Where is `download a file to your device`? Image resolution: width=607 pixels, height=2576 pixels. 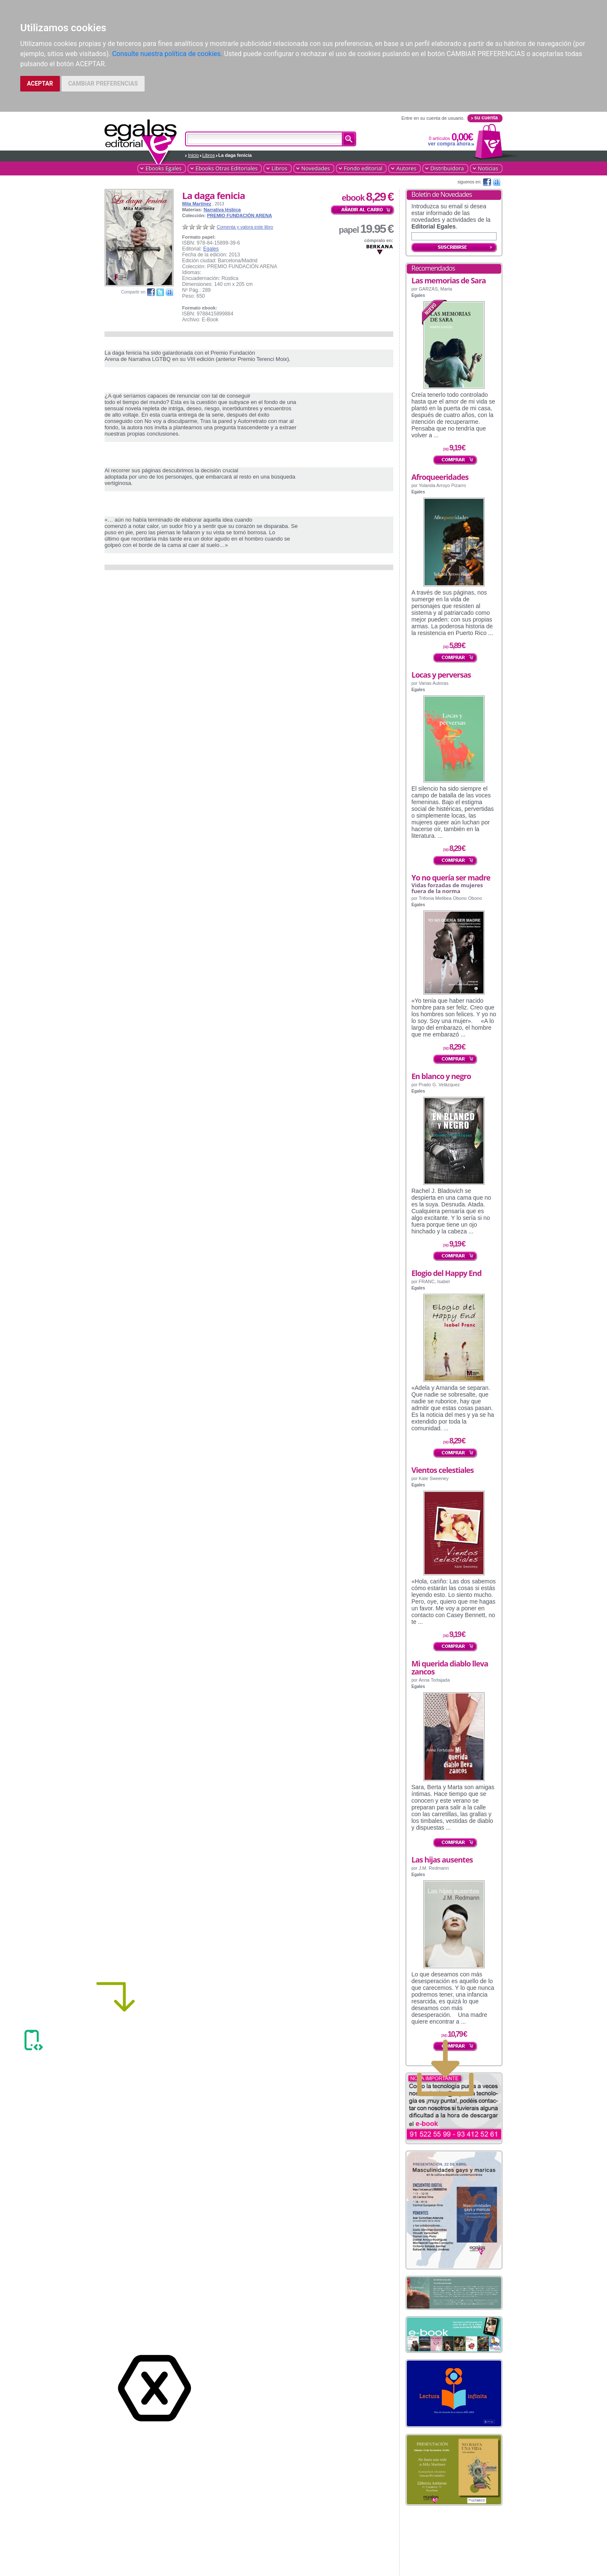 download a file to your device is located at coordinates (445, 2070).